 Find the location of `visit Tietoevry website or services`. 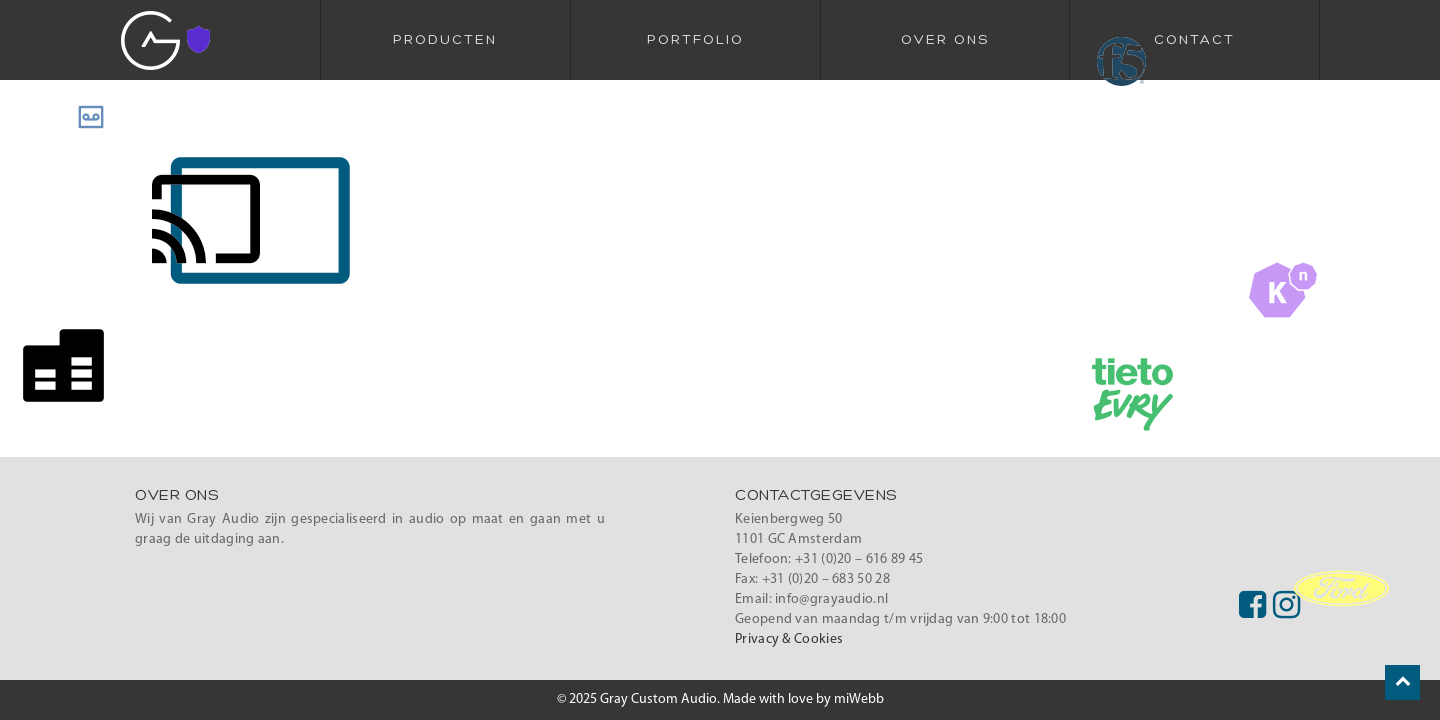

visit Tietoevry website or services is located at coordinates (1132, 394).